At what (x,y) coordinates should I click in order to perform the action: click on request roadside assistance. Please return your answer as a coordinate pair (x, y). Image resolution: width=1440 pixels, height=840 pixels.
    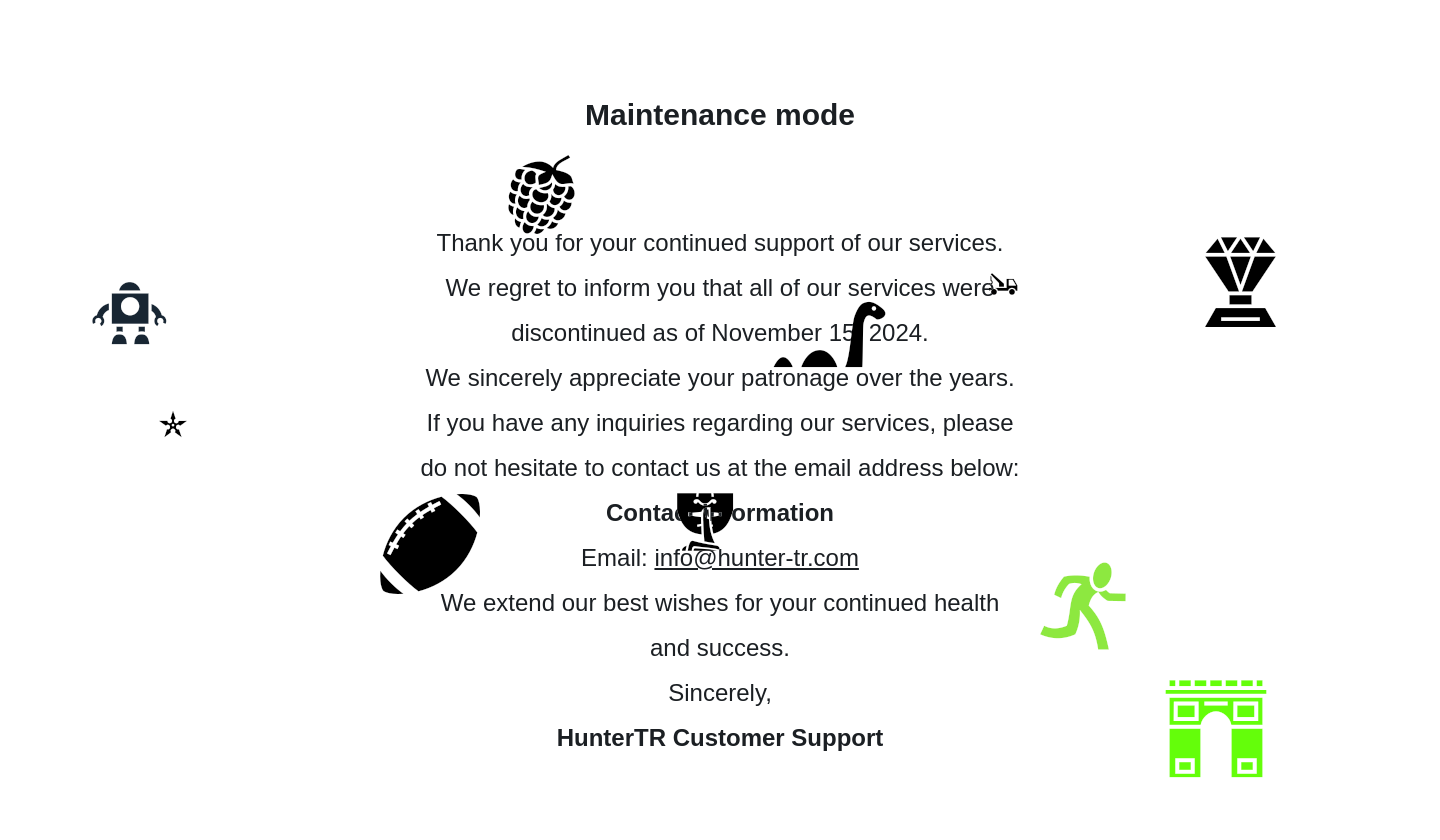
    Looking at the image, I should click on (1003, 284).